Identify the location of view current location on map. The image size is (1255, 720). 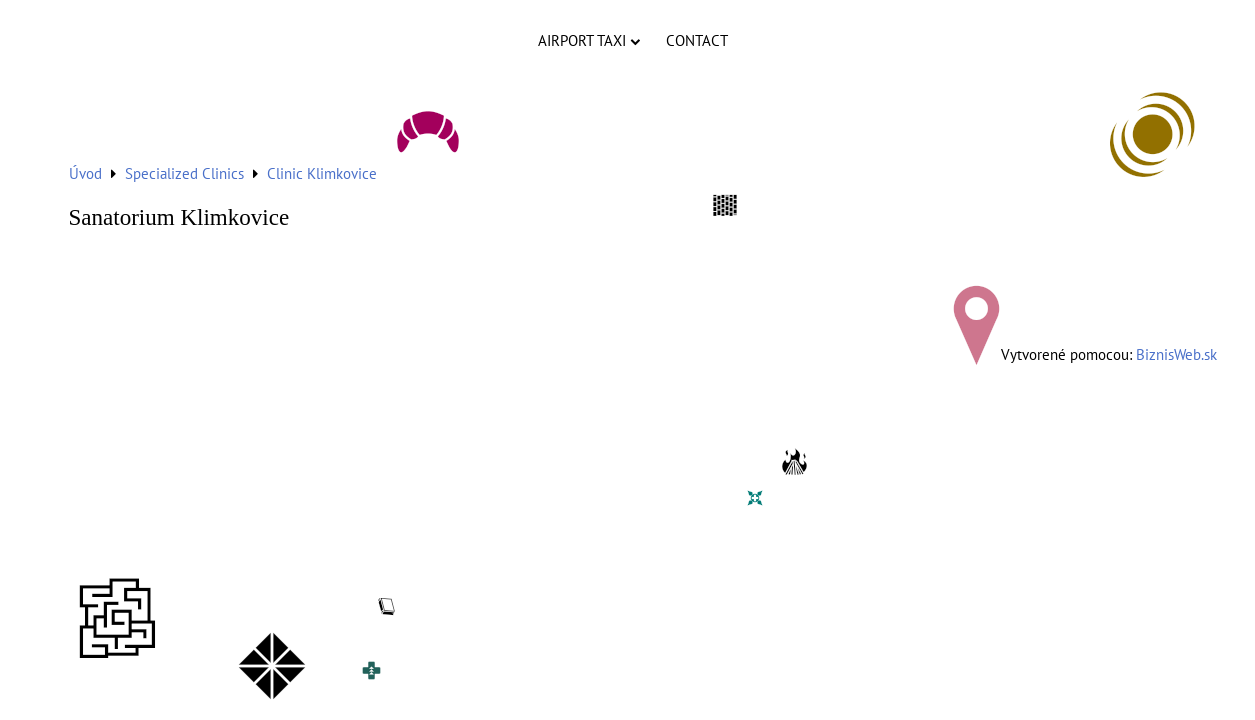
(976, 325).